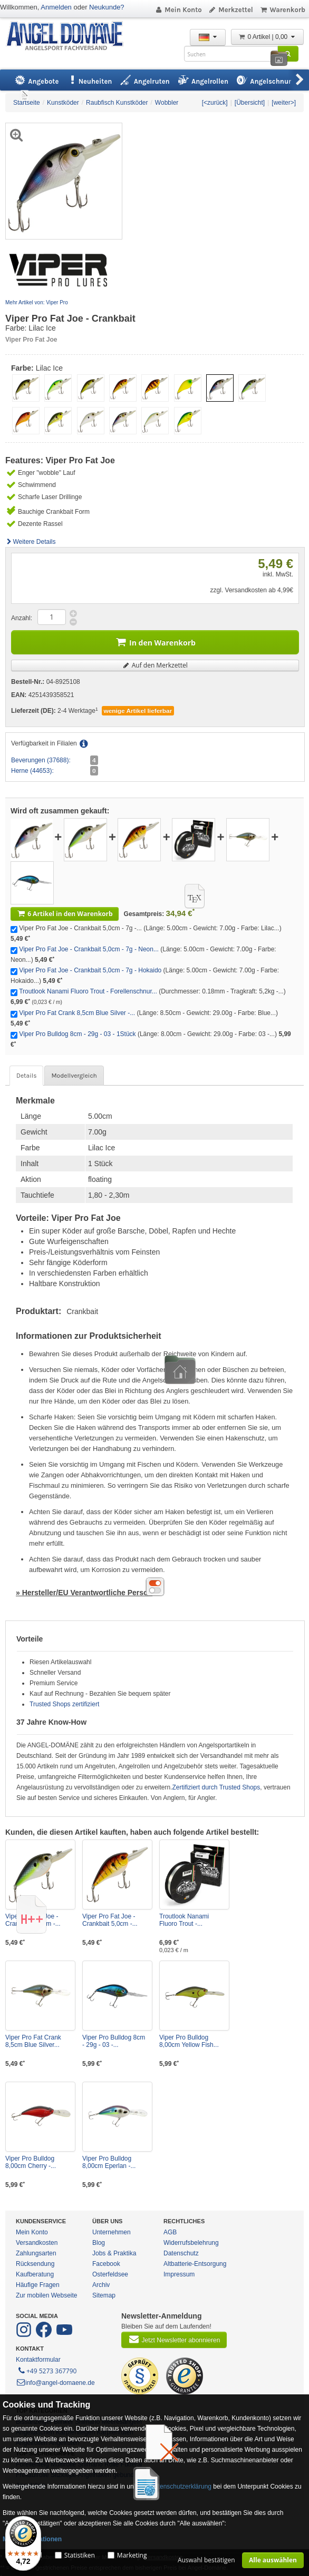 The image size is (309, 2576). What do you see at coordinates (195, 896) in the screenshot?
I see `a LaTeX or TeX document file` at bounding box center [195, 896].